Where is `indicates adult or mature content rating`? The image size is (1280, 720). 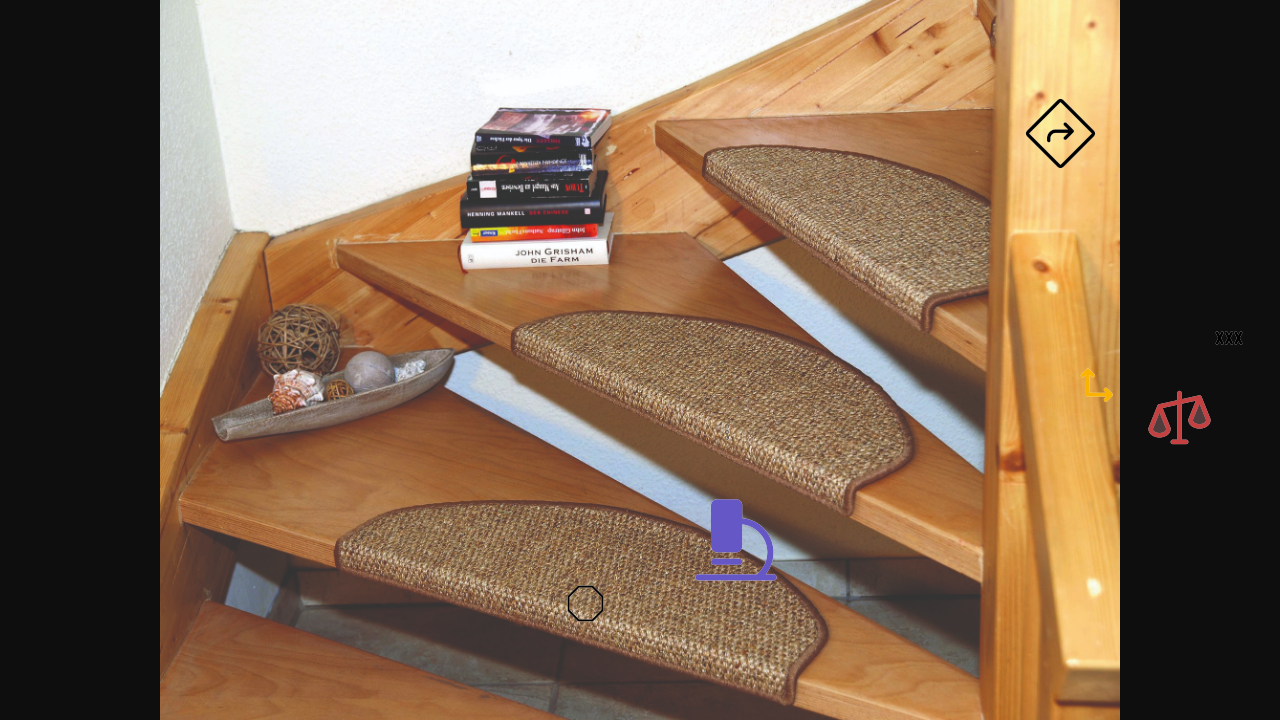
indicates adult or mature content rating is located at coordinates (1229, 338).